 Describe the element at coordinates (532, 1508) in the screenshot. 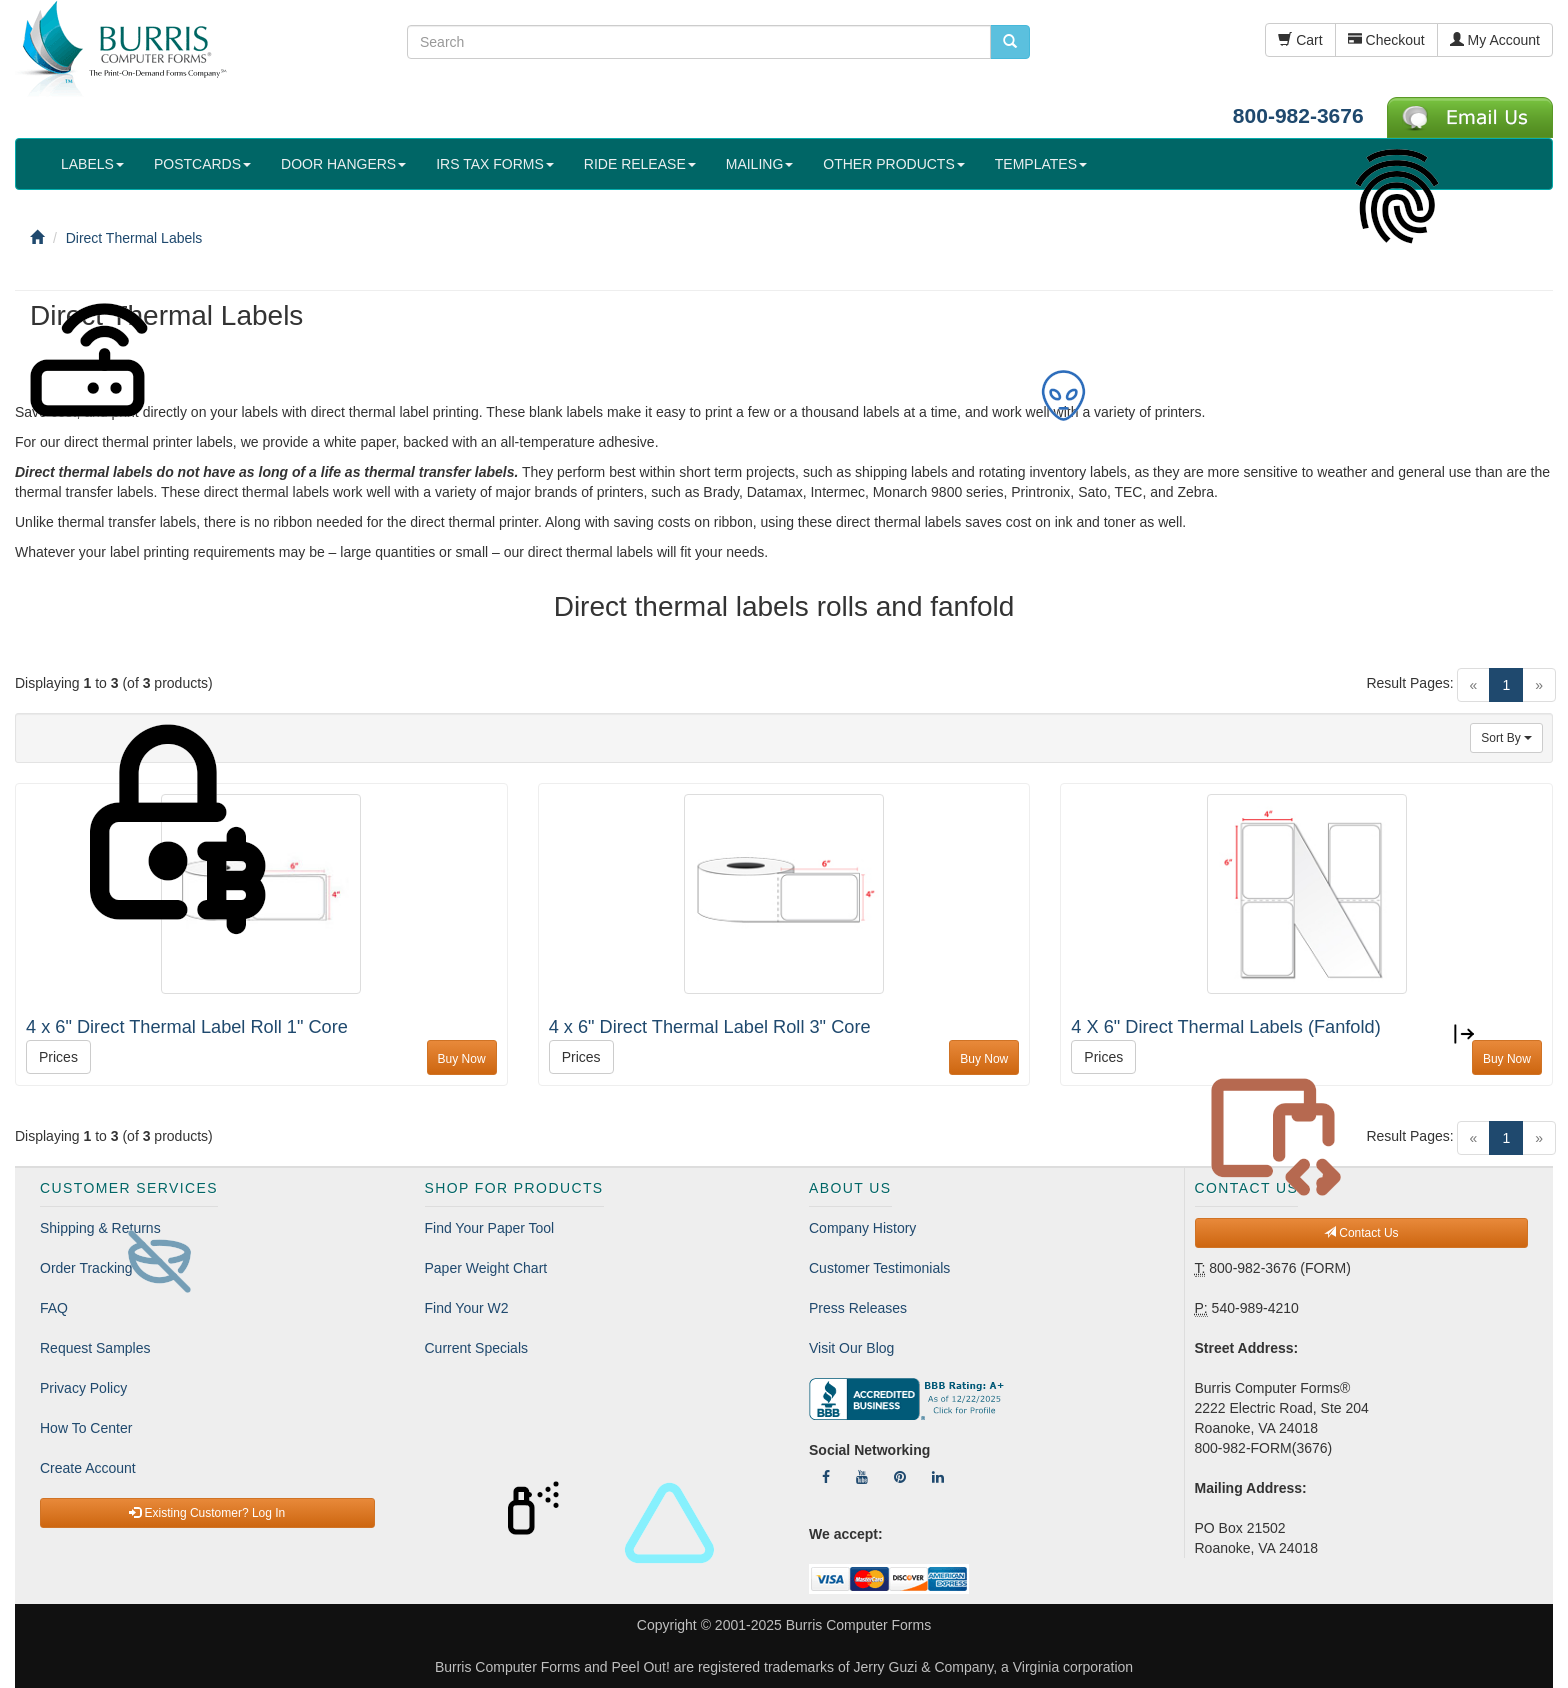

I see `apply spray or mist effect` at that location.